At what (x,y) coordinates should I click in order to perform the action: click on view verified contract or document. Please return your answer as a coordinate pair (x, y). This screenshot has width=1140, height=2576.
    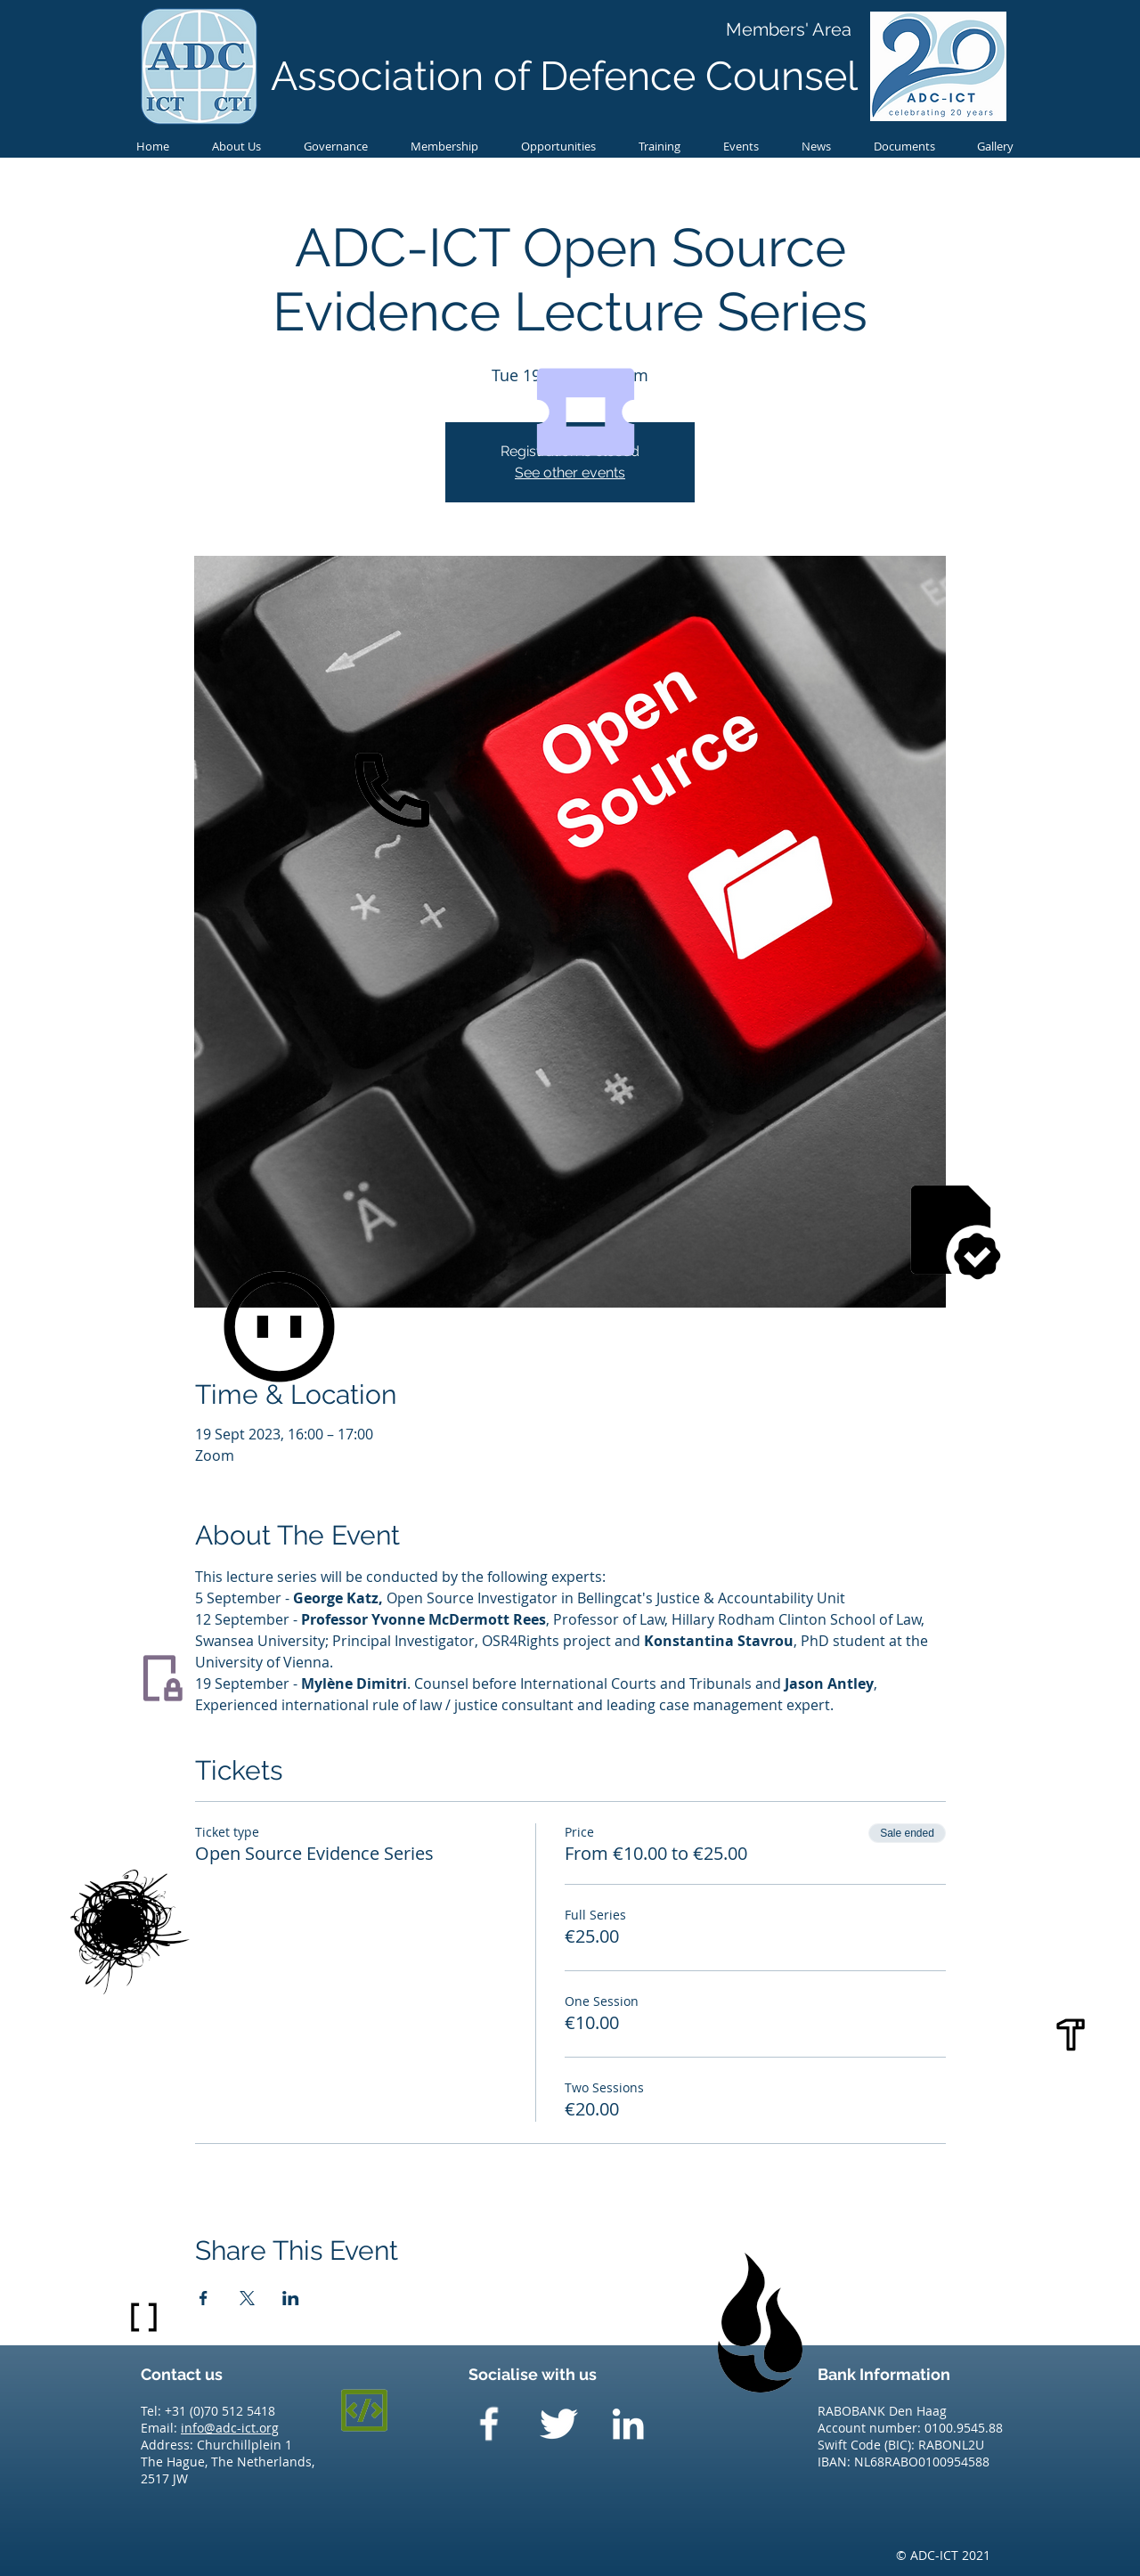
    Looking at the image, I should click on (950, 1229).